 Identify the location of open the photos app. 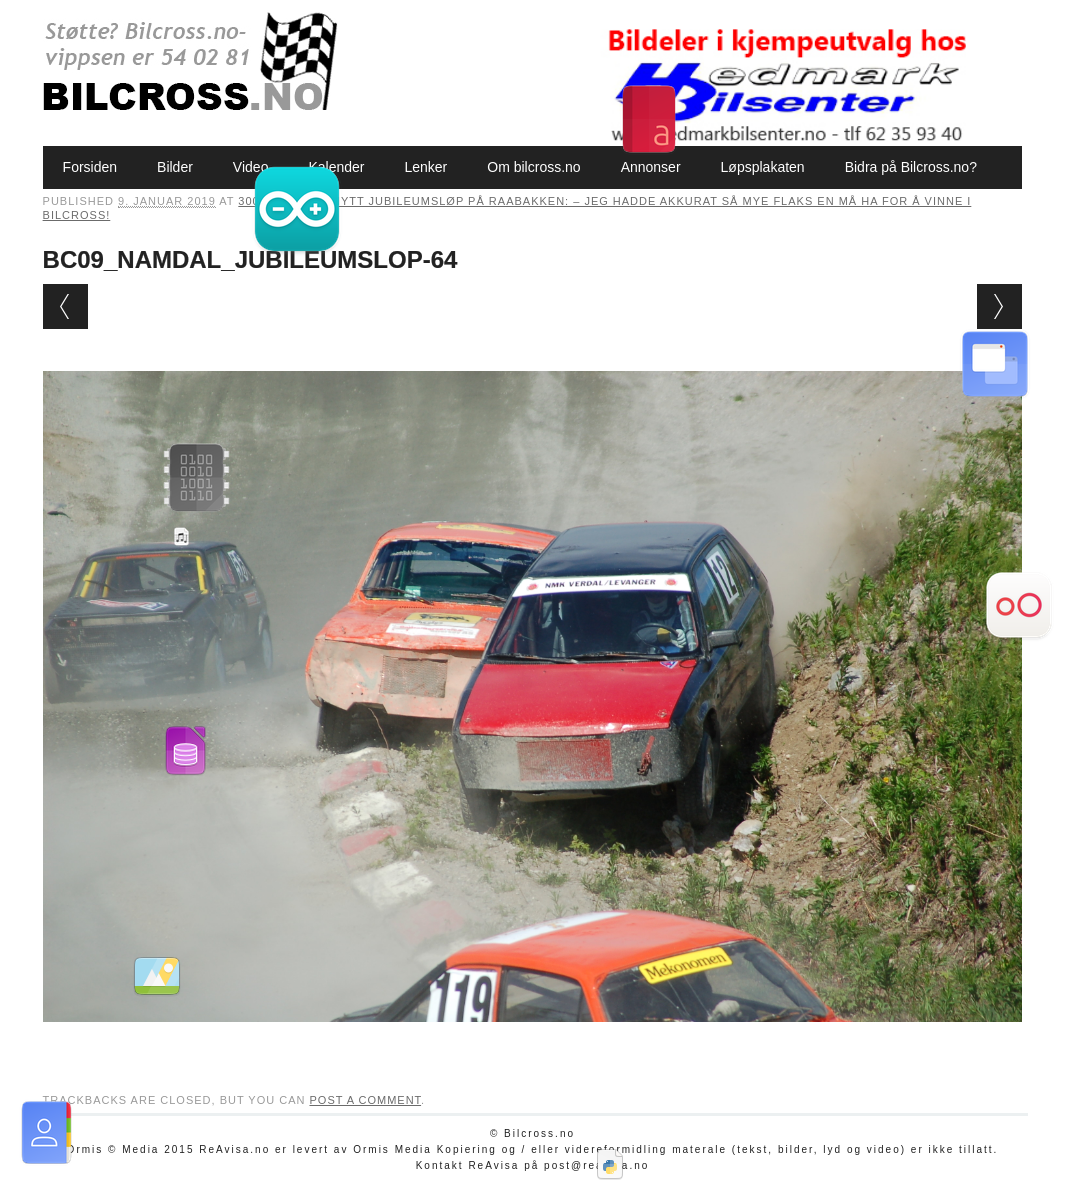
(157, 976).